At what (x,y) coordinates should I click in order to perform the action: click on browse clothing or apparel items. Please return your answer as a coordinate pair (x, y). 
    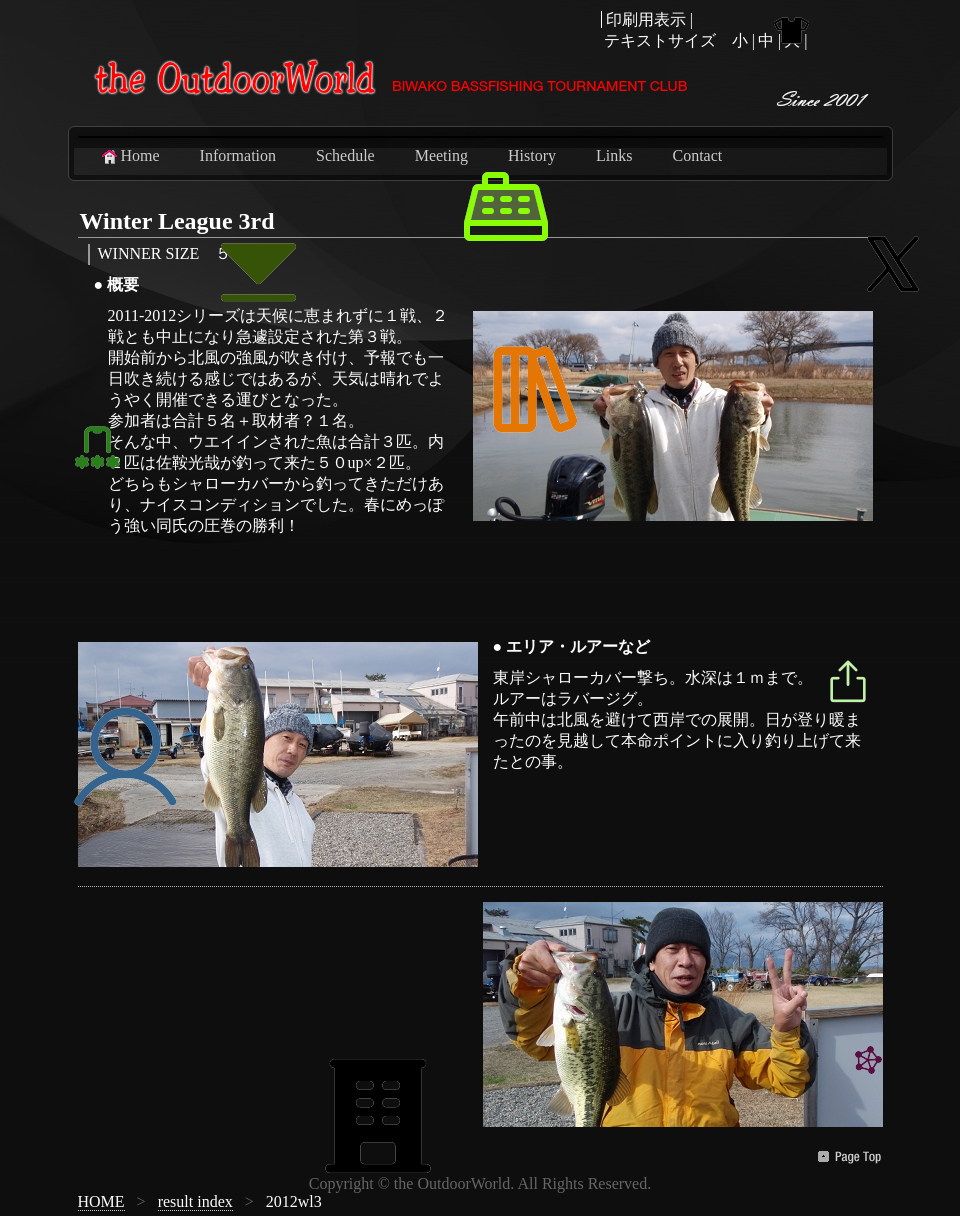
    Looking at the image, I should click on (791, 30).